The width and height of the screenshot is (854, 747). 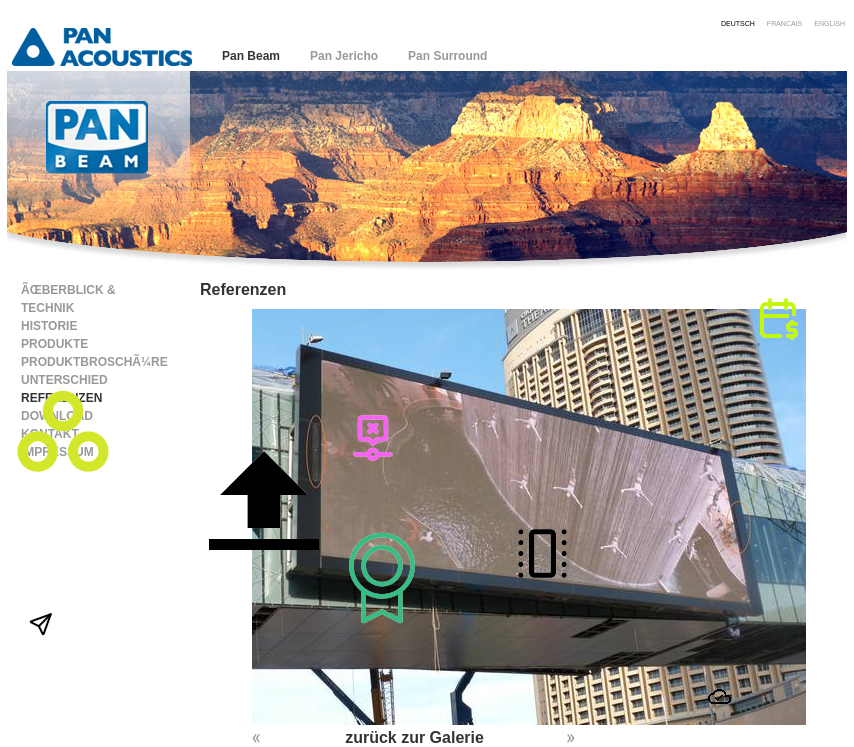 I want to click on remove an event from the timeline, so click(x=373, y=437).